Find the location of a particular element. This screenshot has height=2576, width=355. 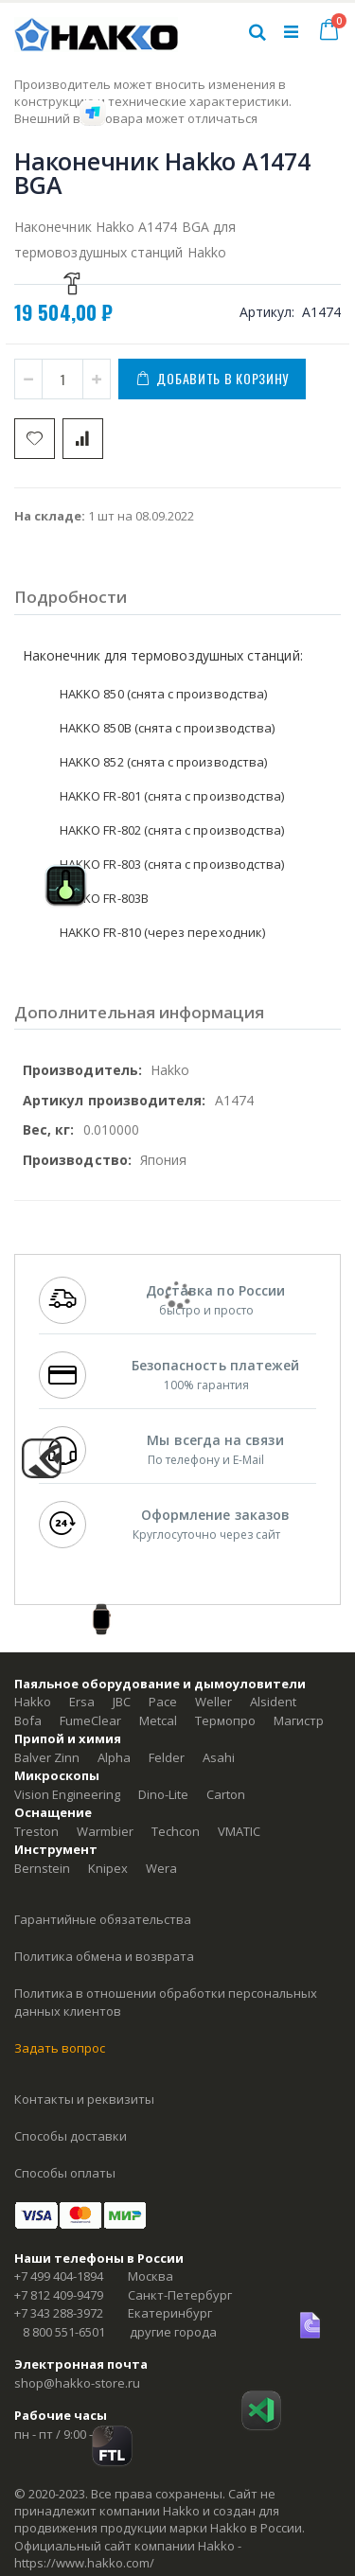

open visual studio code insiders app is located at coordinates (261, 2410).